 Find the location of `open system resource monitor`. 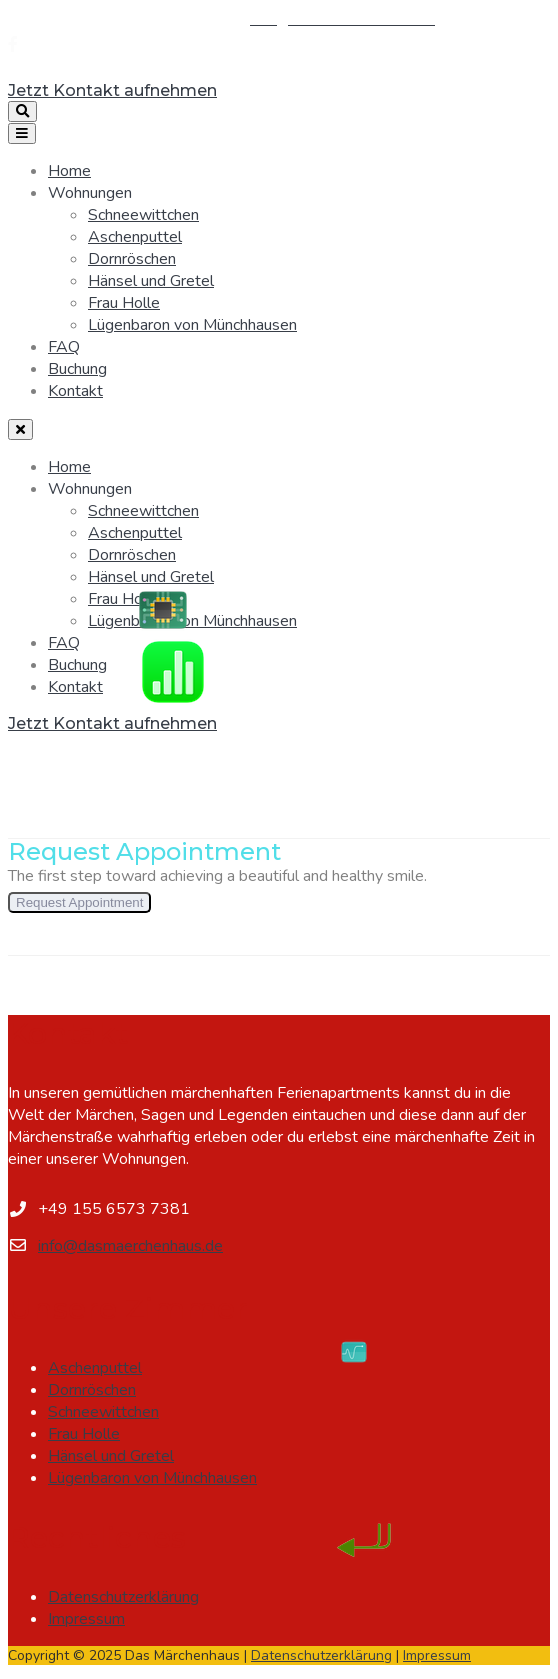

open system resource monitor is located at coordinates (354, 1352).